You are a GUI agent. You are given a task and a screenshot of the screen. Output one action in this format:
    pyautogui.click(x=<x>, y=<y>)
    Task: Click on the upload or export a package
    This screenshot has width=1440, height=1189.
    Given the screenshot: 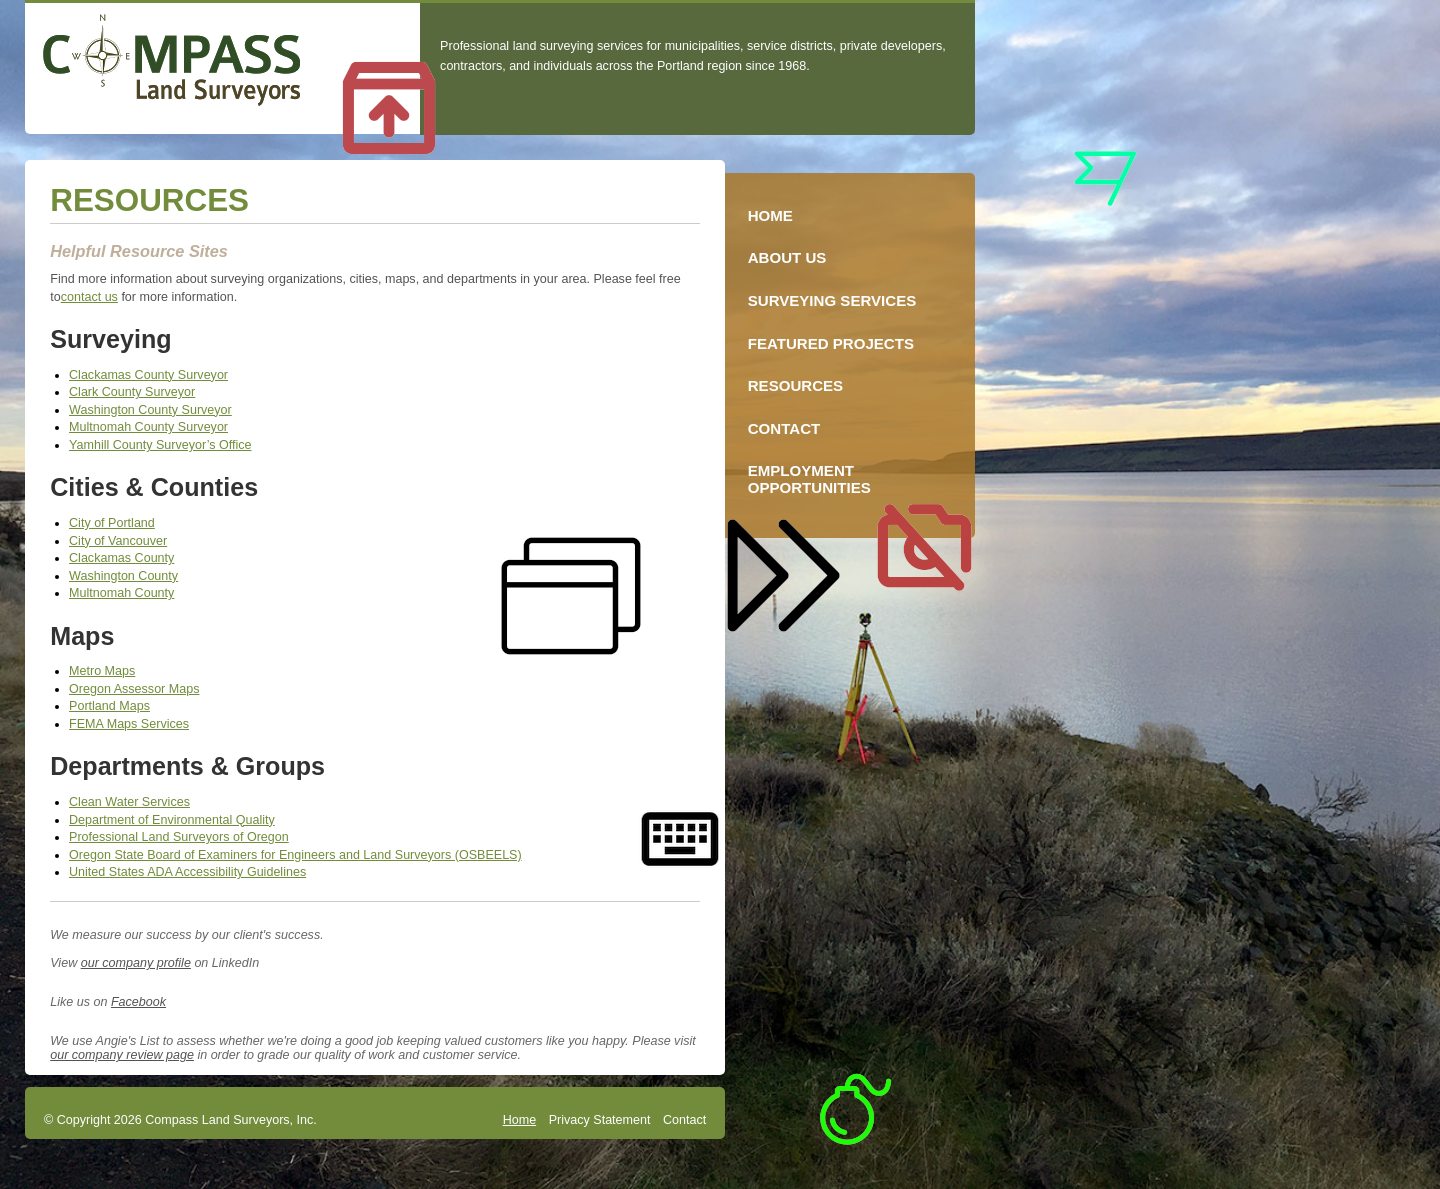 What is the action you would take?
    pyautogui.click(x=389, y=108)
    